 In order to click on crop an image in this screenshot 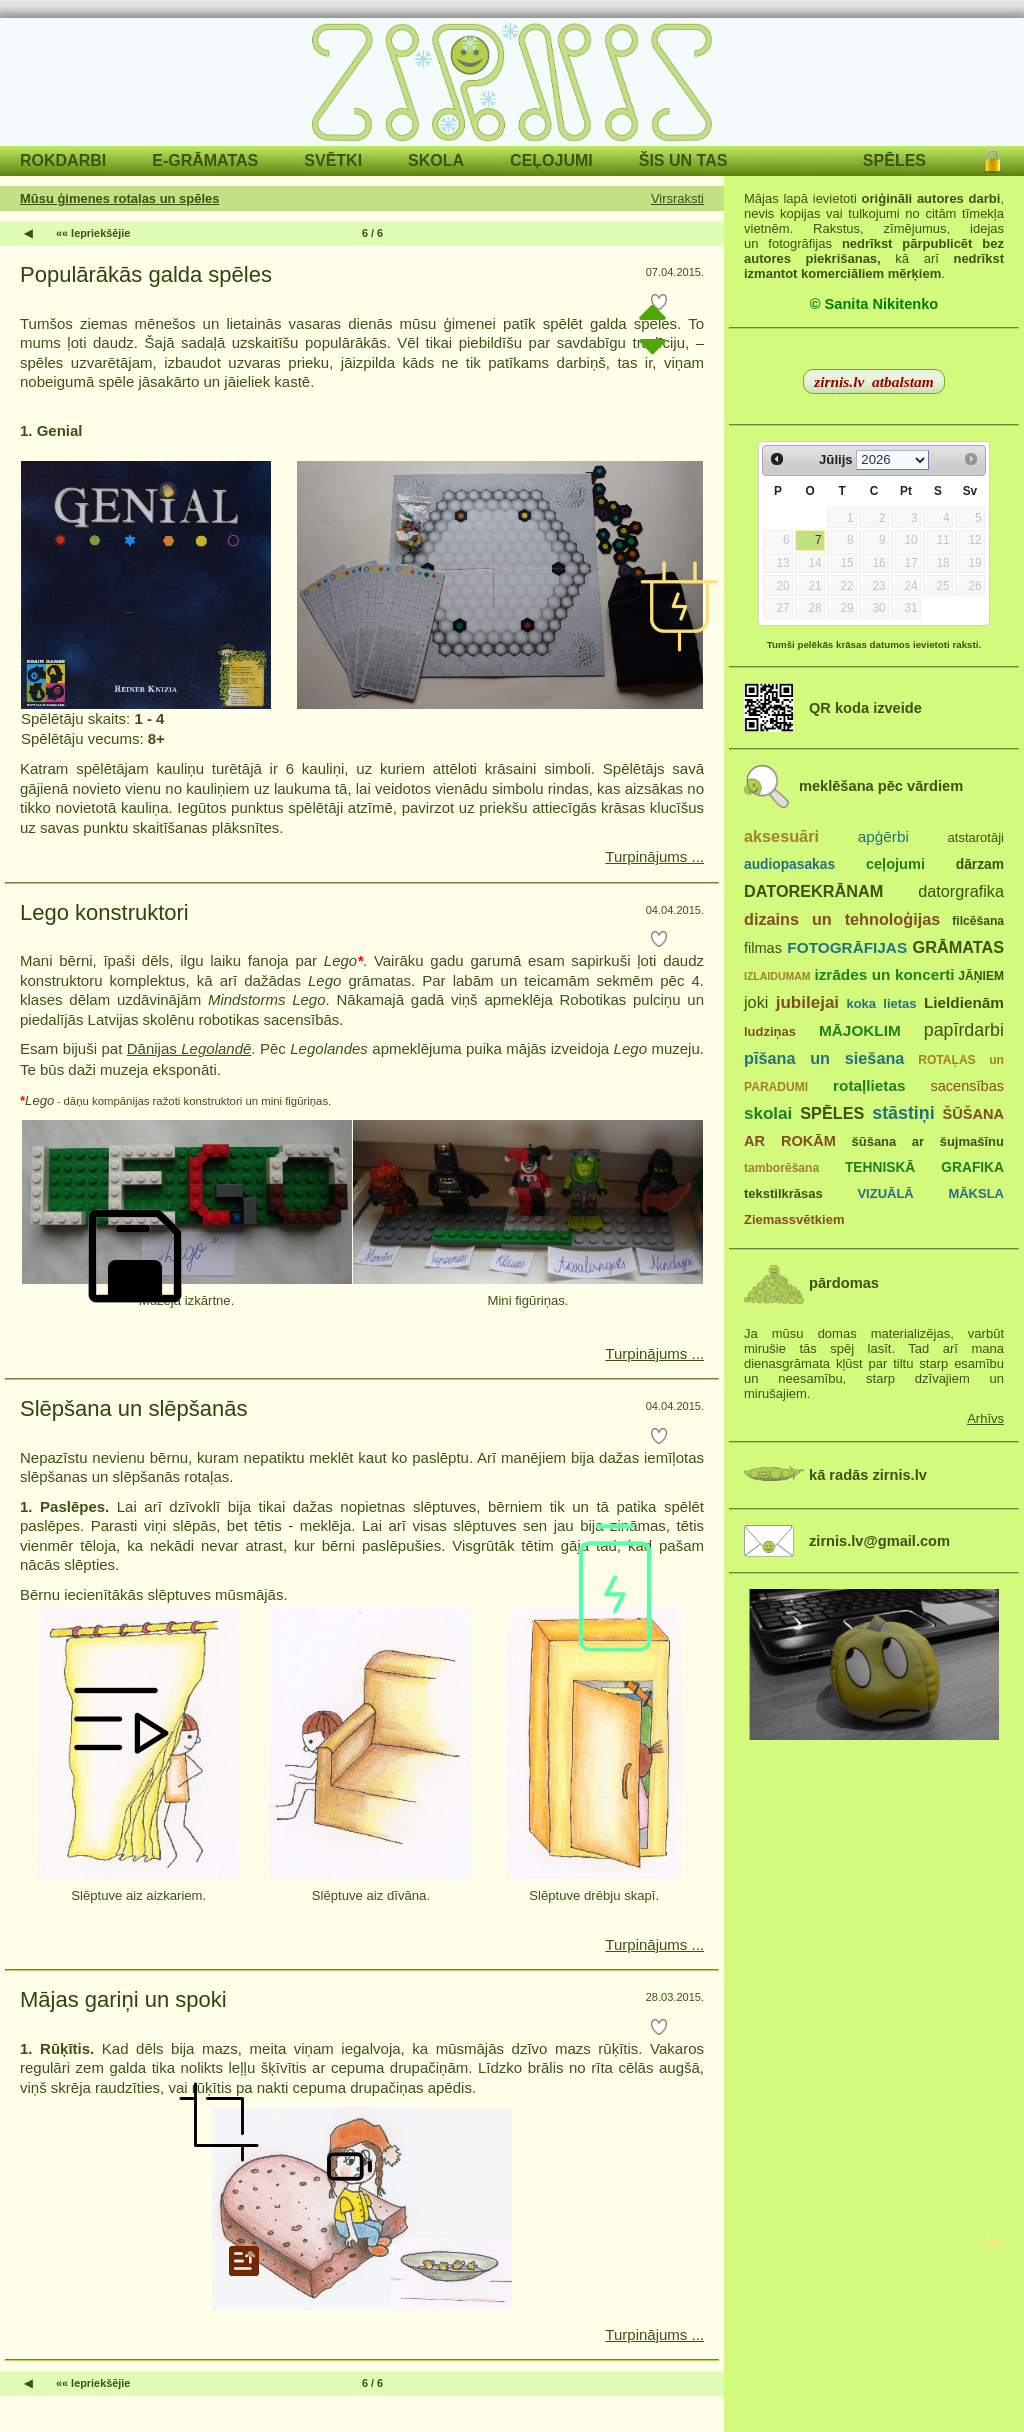, I will do `click(219, 2122)`.